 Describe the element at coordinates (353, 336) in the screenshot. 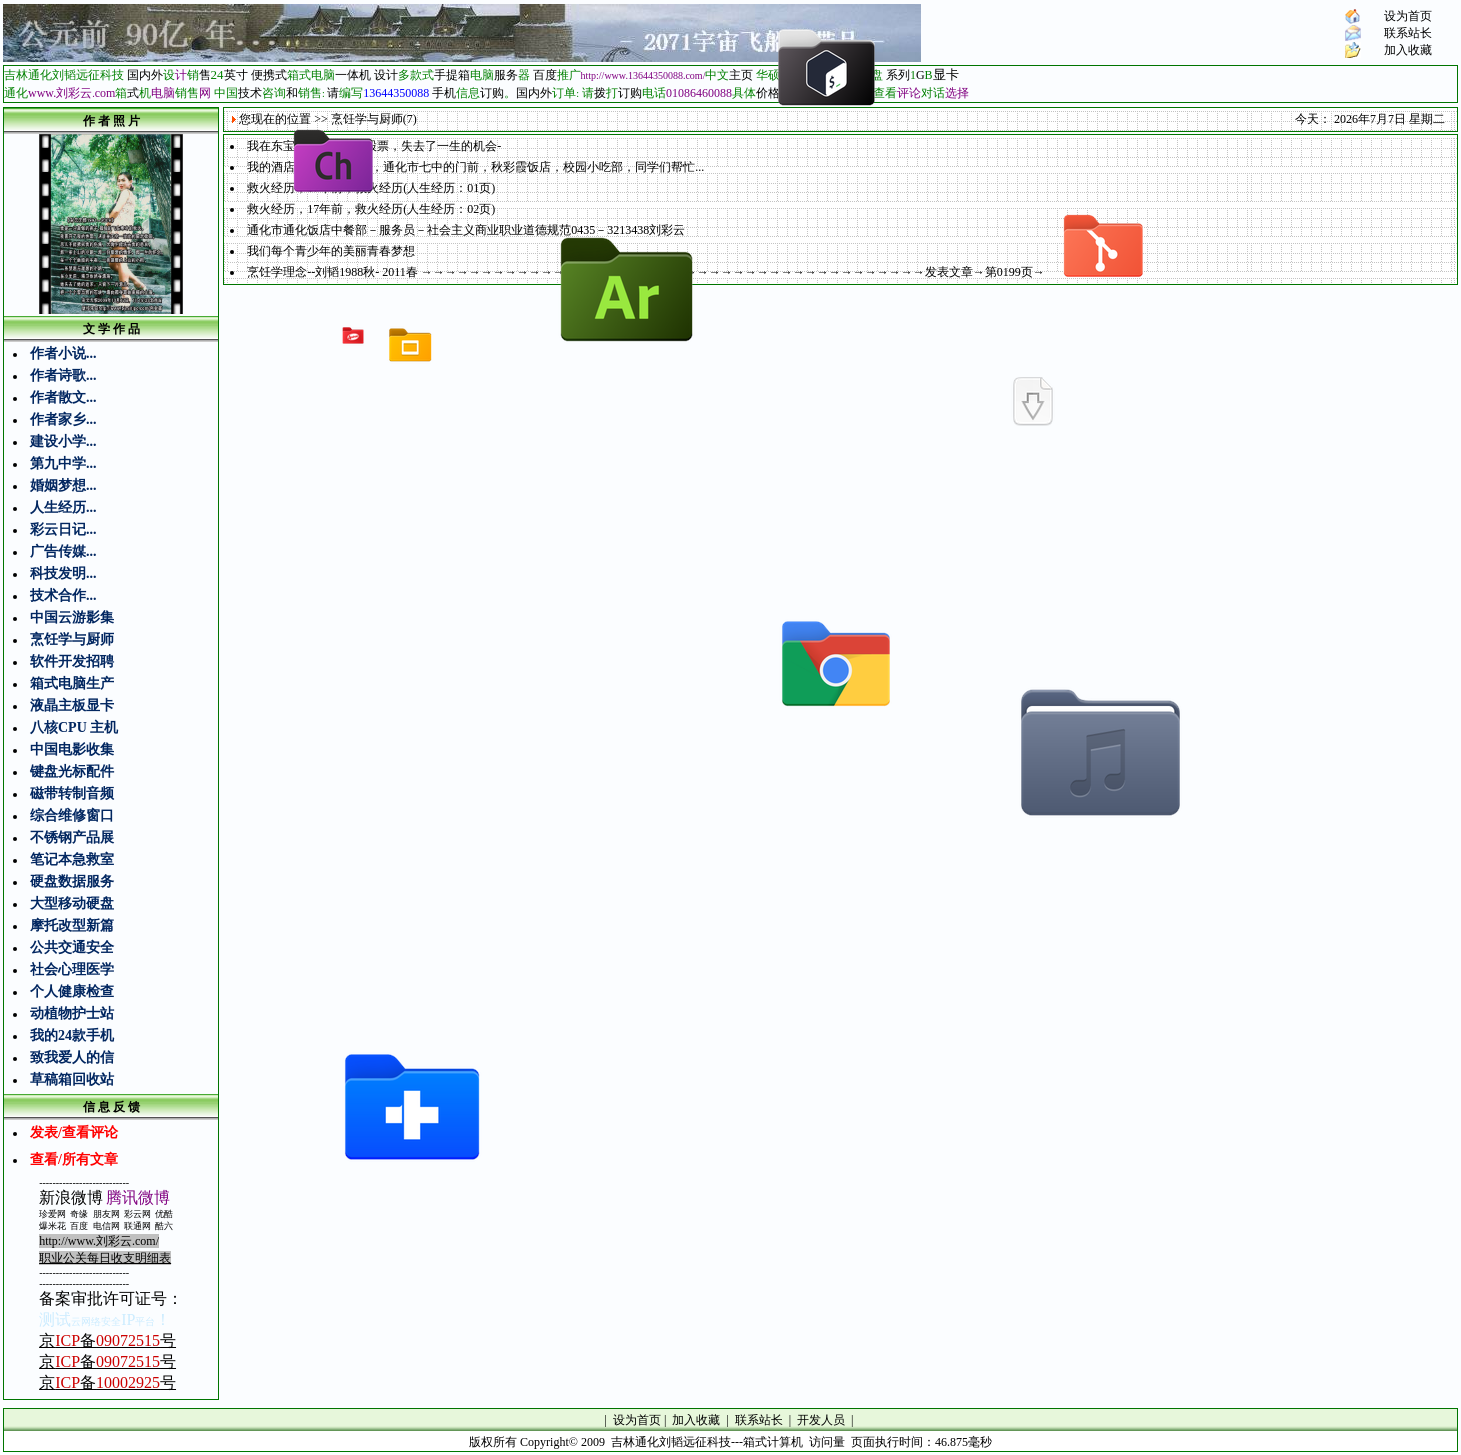

I see `open android files folder` at that location.